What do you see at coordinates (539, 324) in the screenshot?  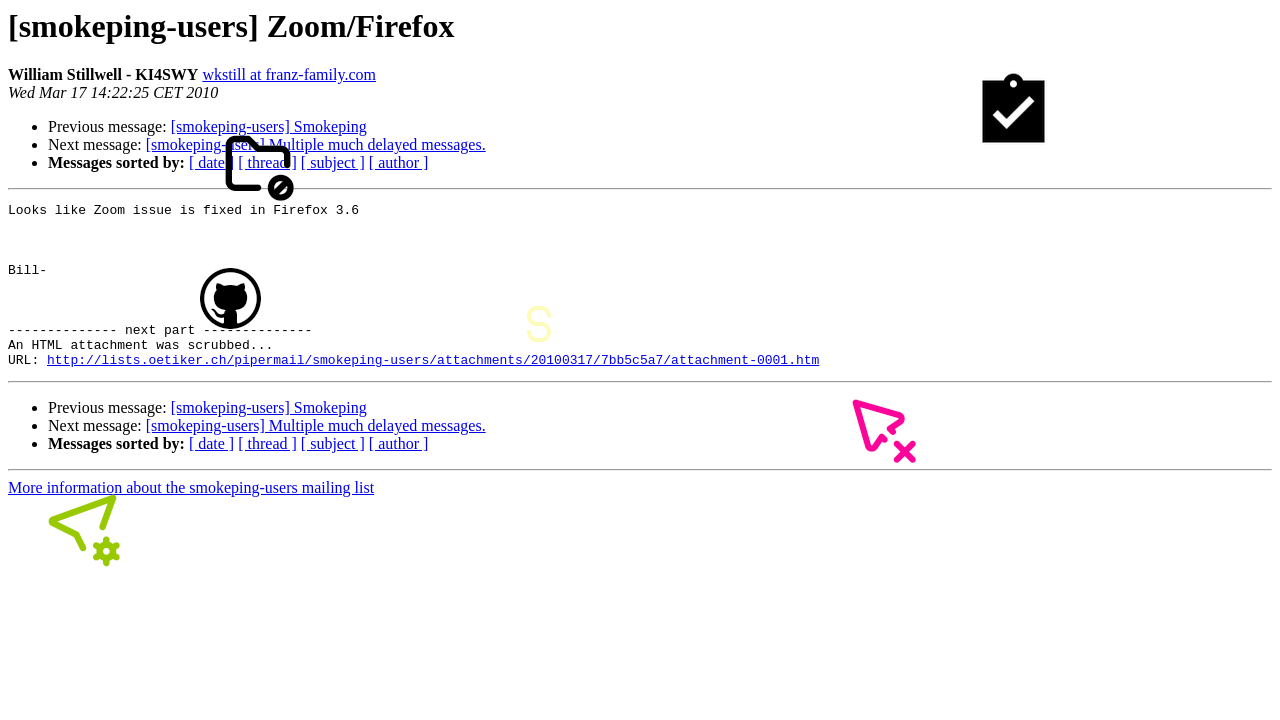 I see `indicates an item starting with the letter S` at bounding box center [539, 324].